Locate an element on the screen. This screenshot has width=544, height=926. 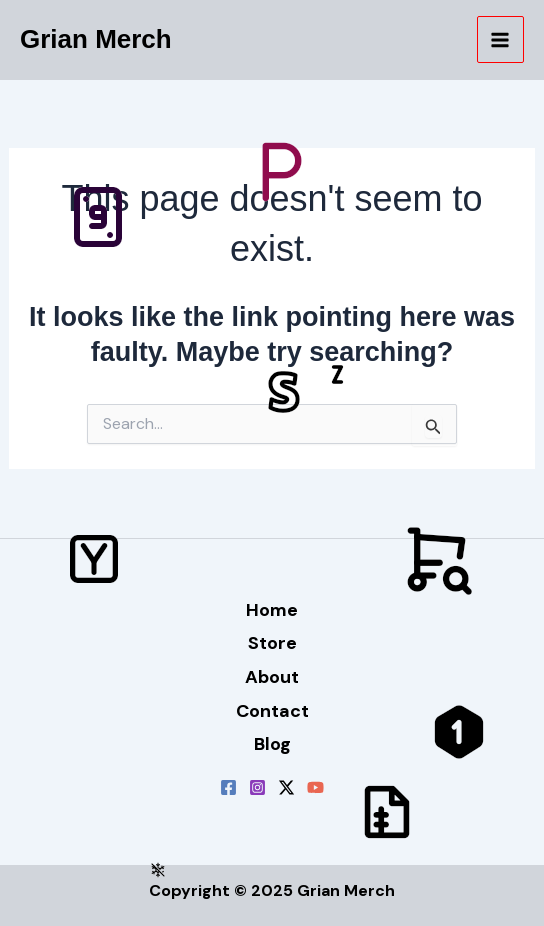
indicates step one in a multi-step process is located at coordinates (459, 732).